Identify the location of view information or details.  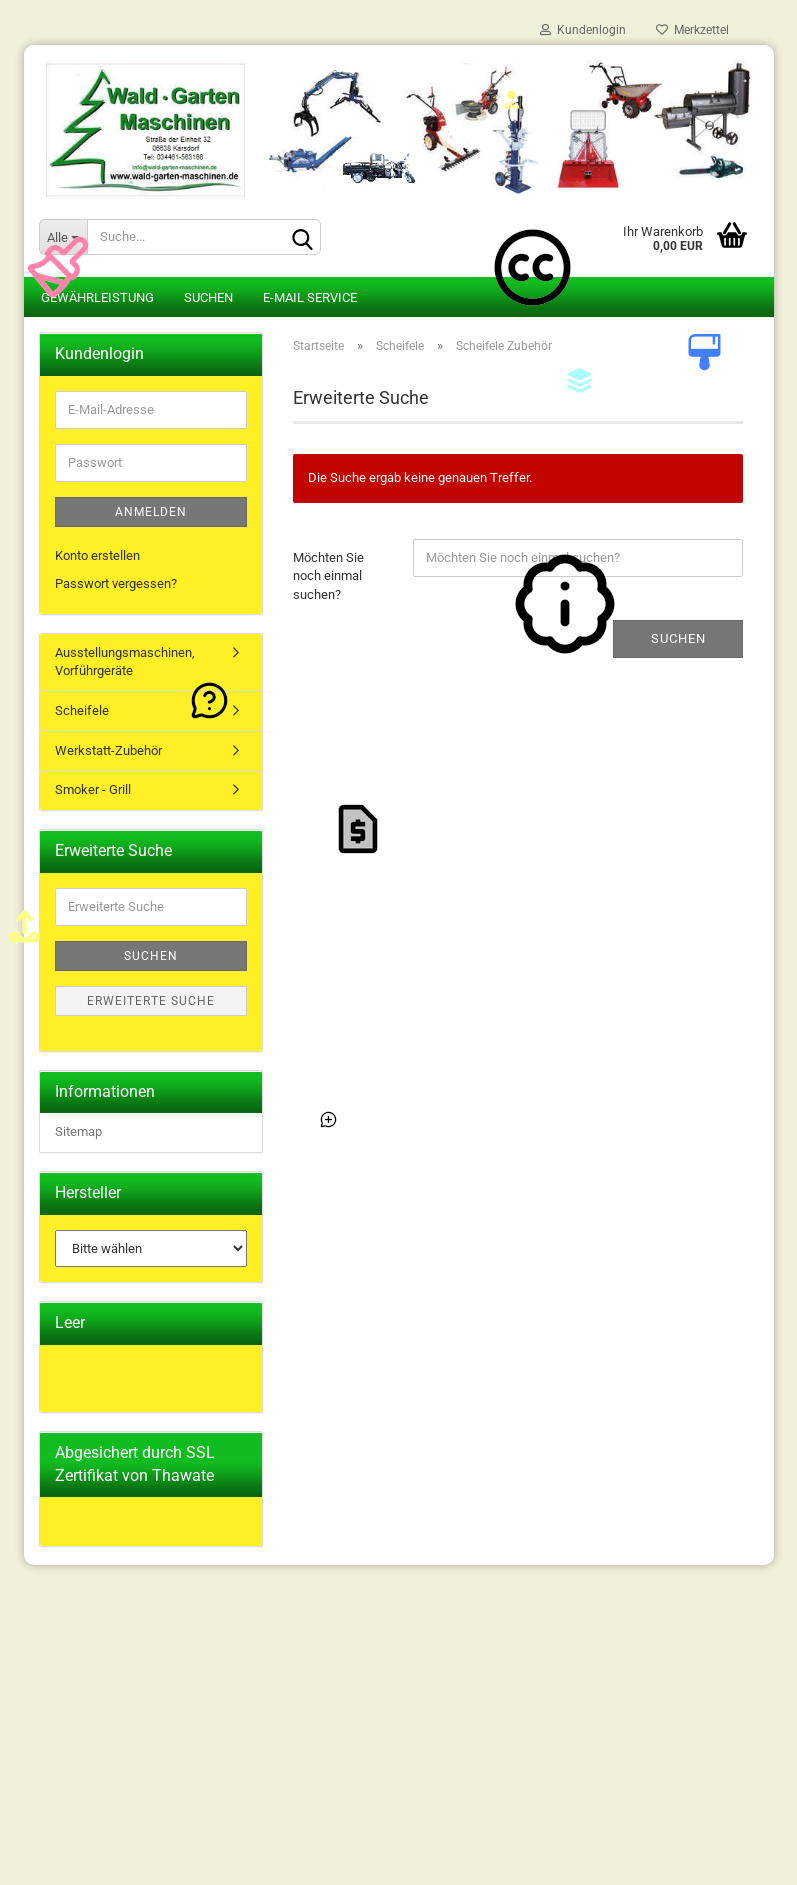
(565, 604).